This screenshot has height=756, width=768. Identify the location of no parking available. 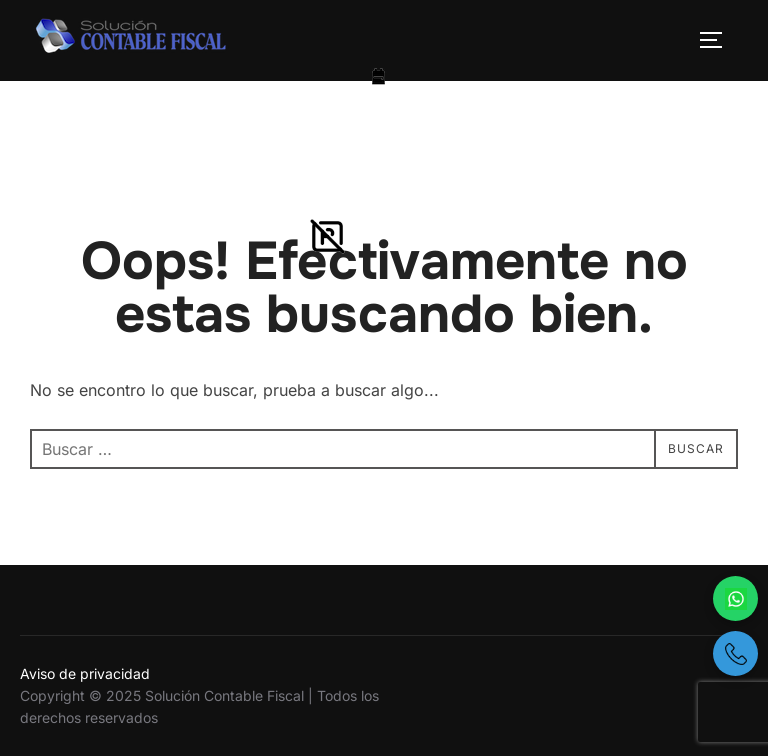
(327, 236).